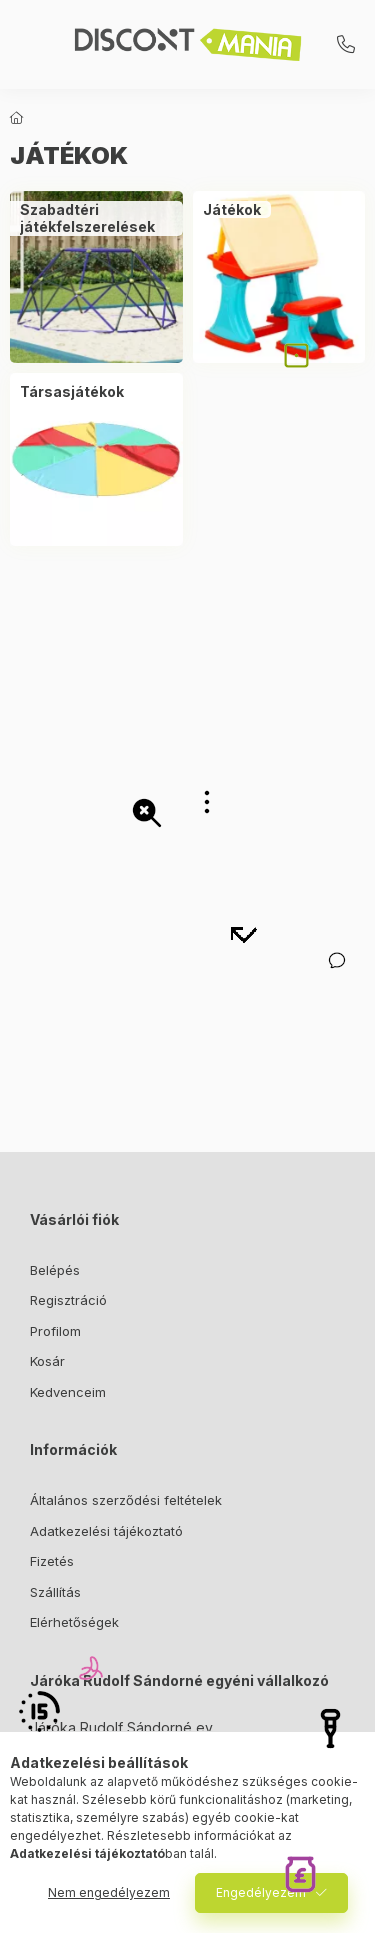  Describe the element at coordinates (147, 813) in the screenshot. I see `cancel or clear current search` at that location.